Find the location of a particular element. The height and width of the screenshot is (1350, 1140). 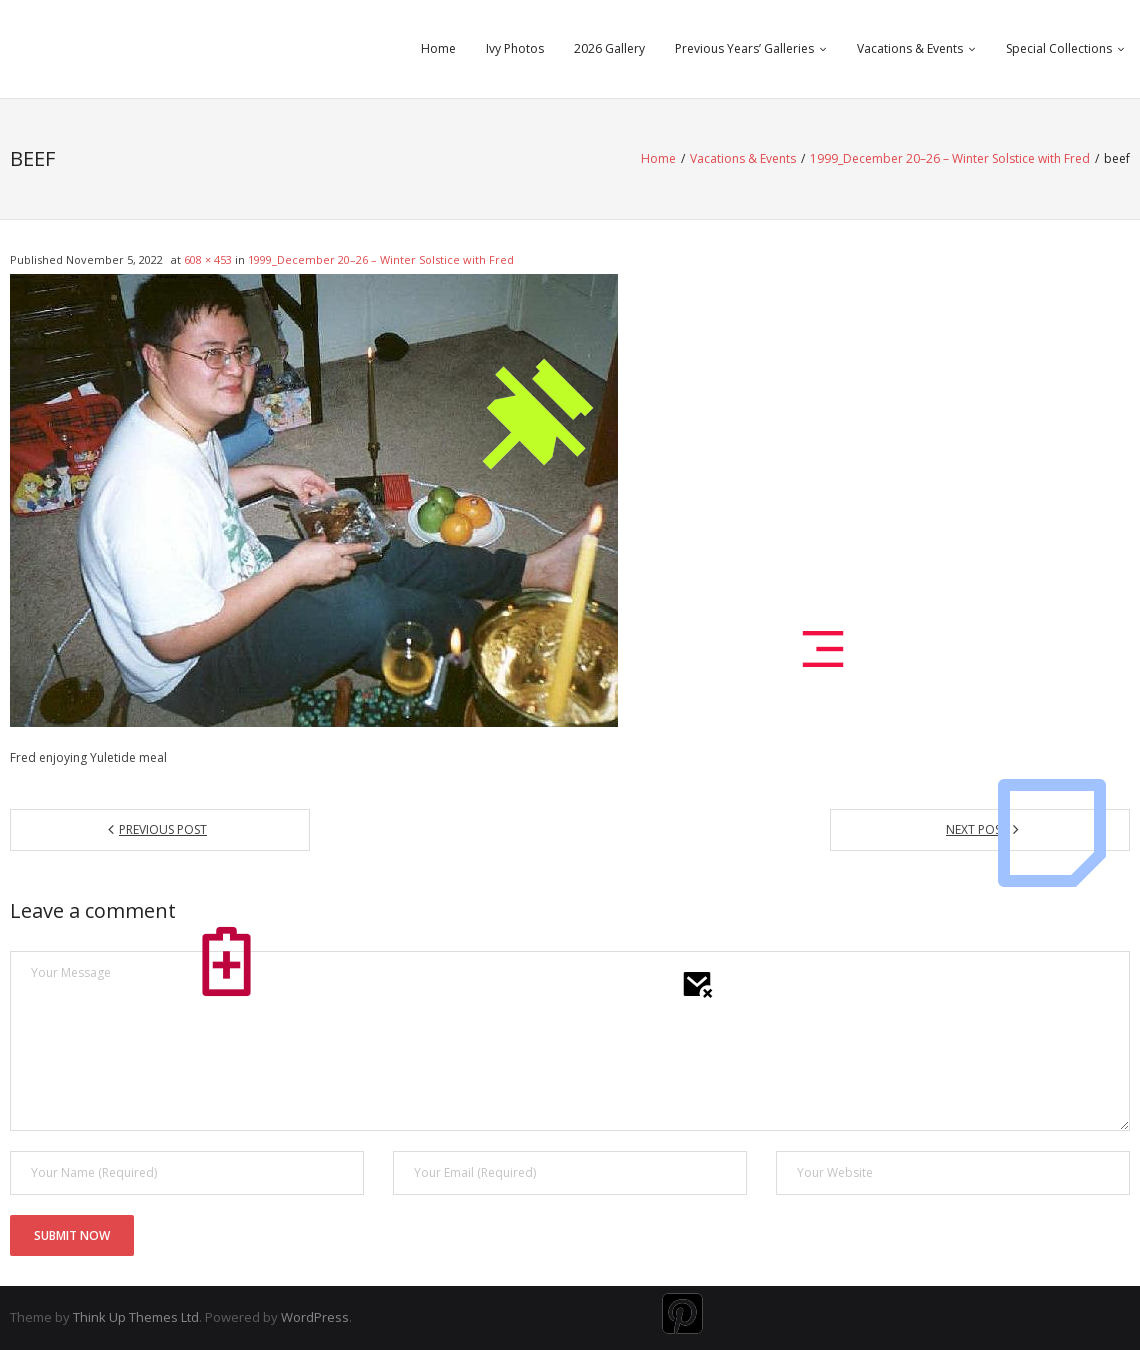

enable battery saver mode is located at coordinates (226, 961).